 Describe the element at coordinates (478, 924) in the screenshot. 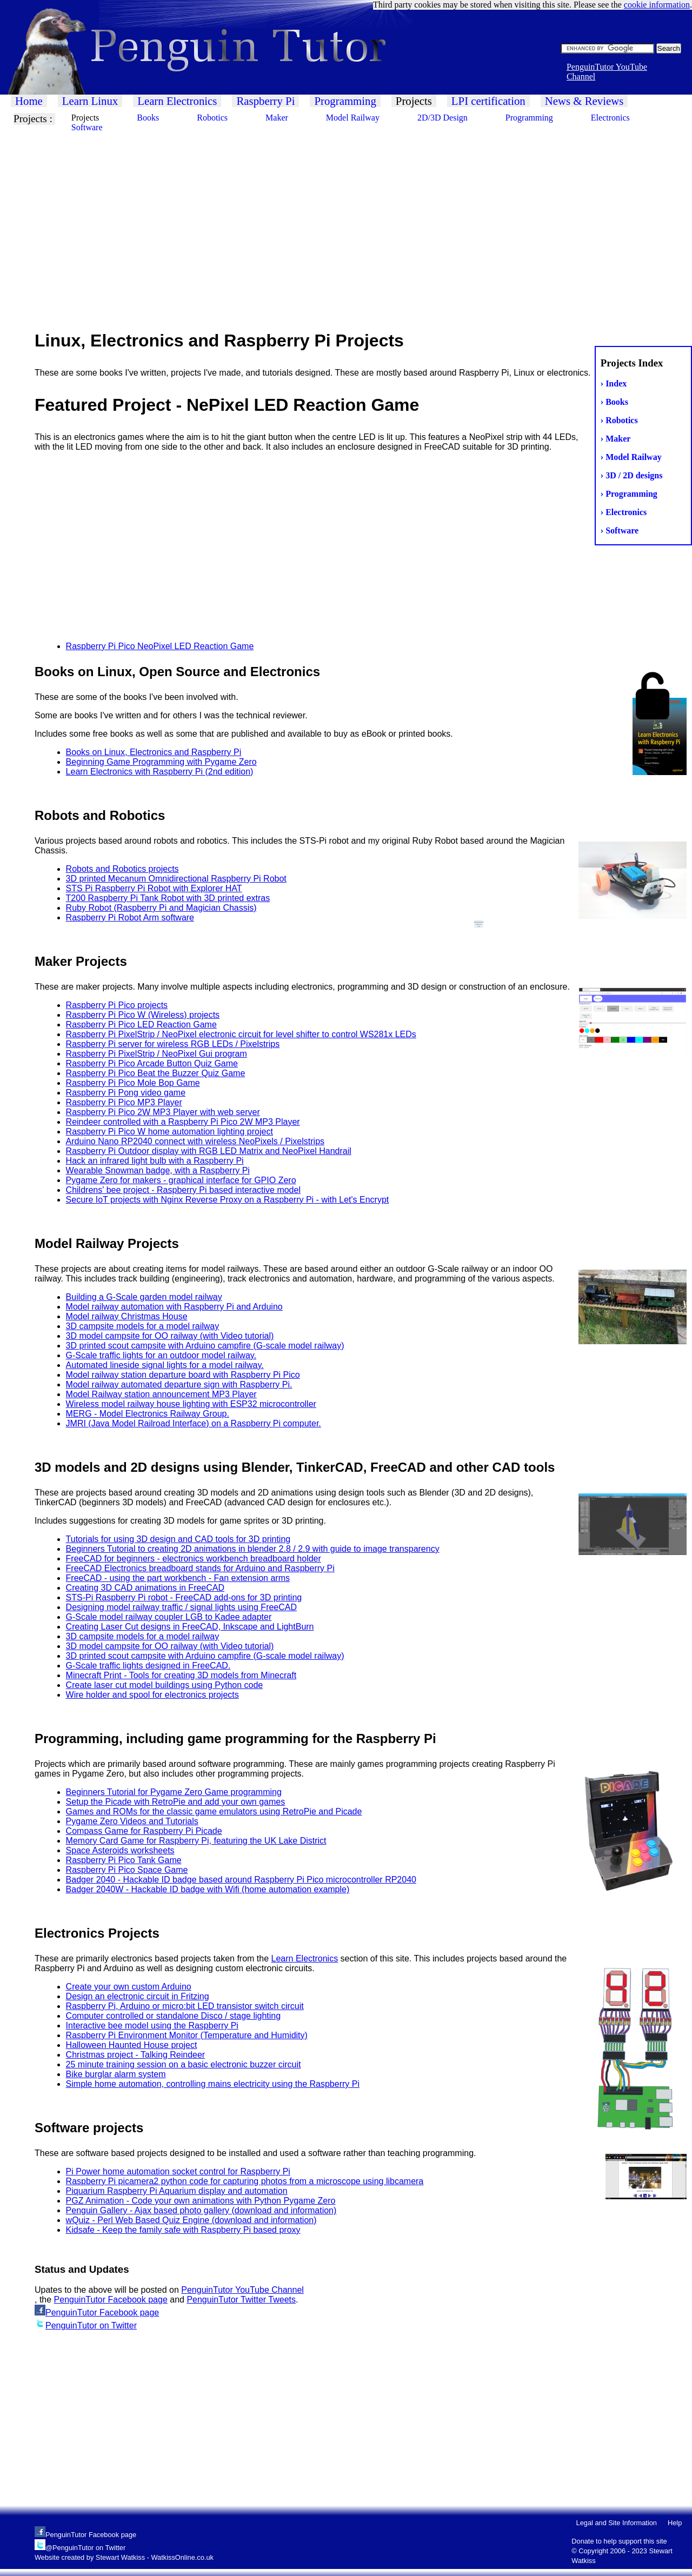

I see `filter or sort list content` at that location.